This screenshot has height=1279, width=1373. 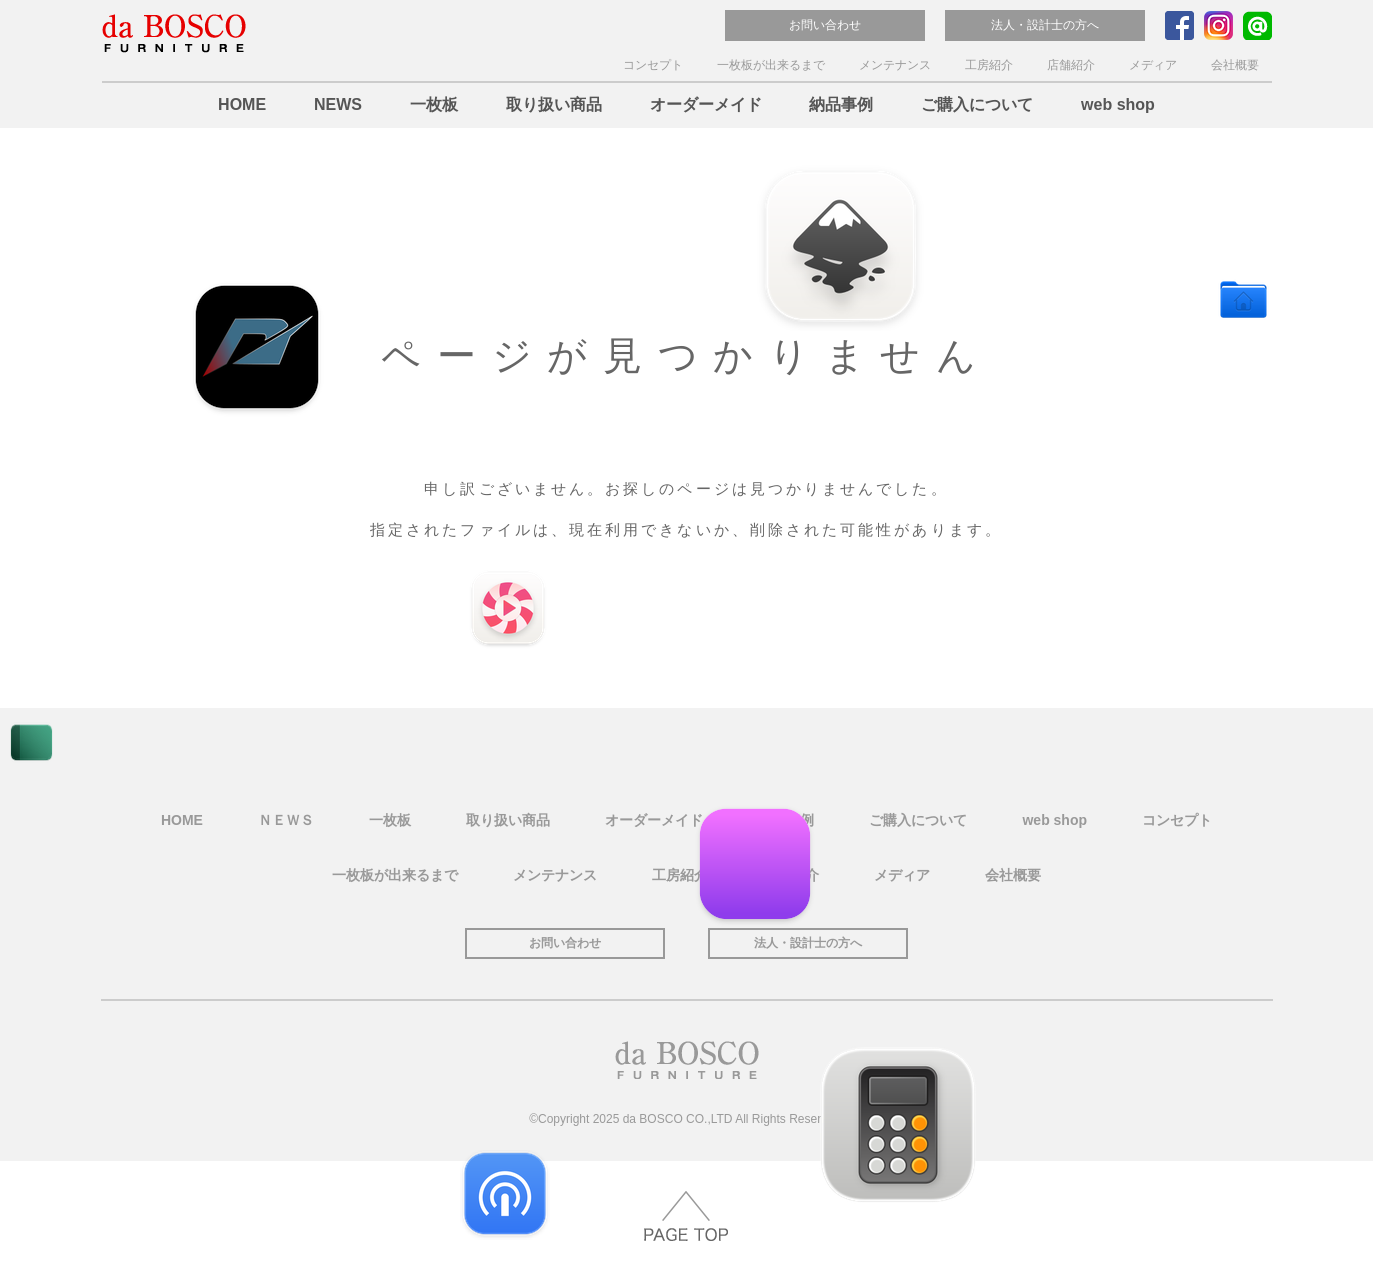 What do you see at coordinates (1243, 299) in the screenshot?
I see `open your home folder` at bounding box center [1243, 299].